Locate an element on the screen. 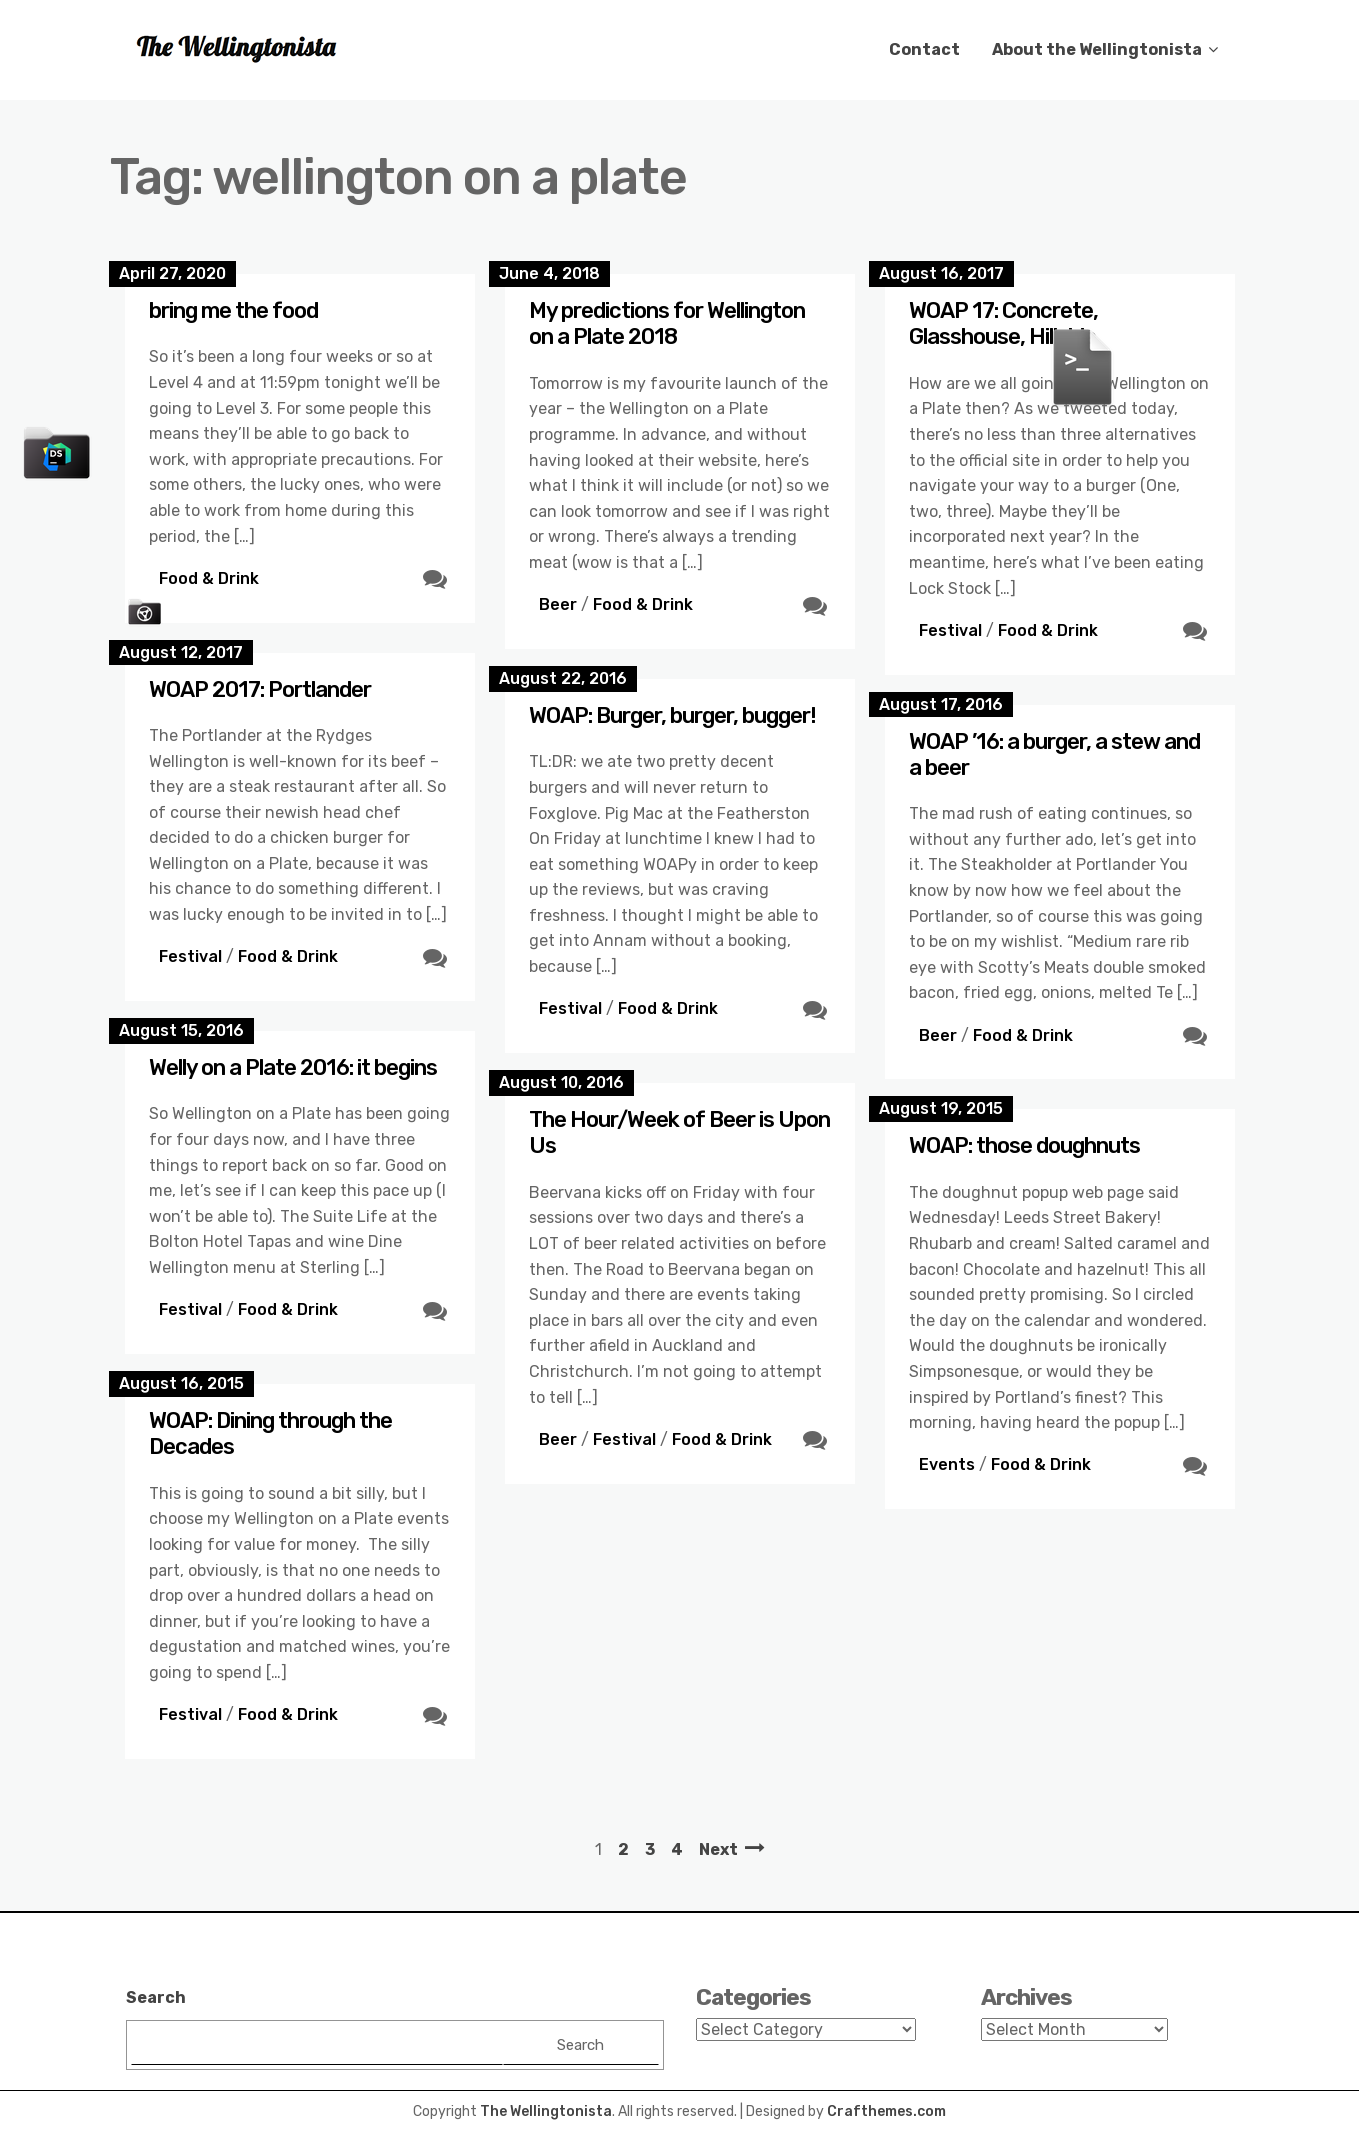 This screenshot has height=2134, width=1359. folder containing JetBrains DataSpell project files is located at coordinates (56, 454).